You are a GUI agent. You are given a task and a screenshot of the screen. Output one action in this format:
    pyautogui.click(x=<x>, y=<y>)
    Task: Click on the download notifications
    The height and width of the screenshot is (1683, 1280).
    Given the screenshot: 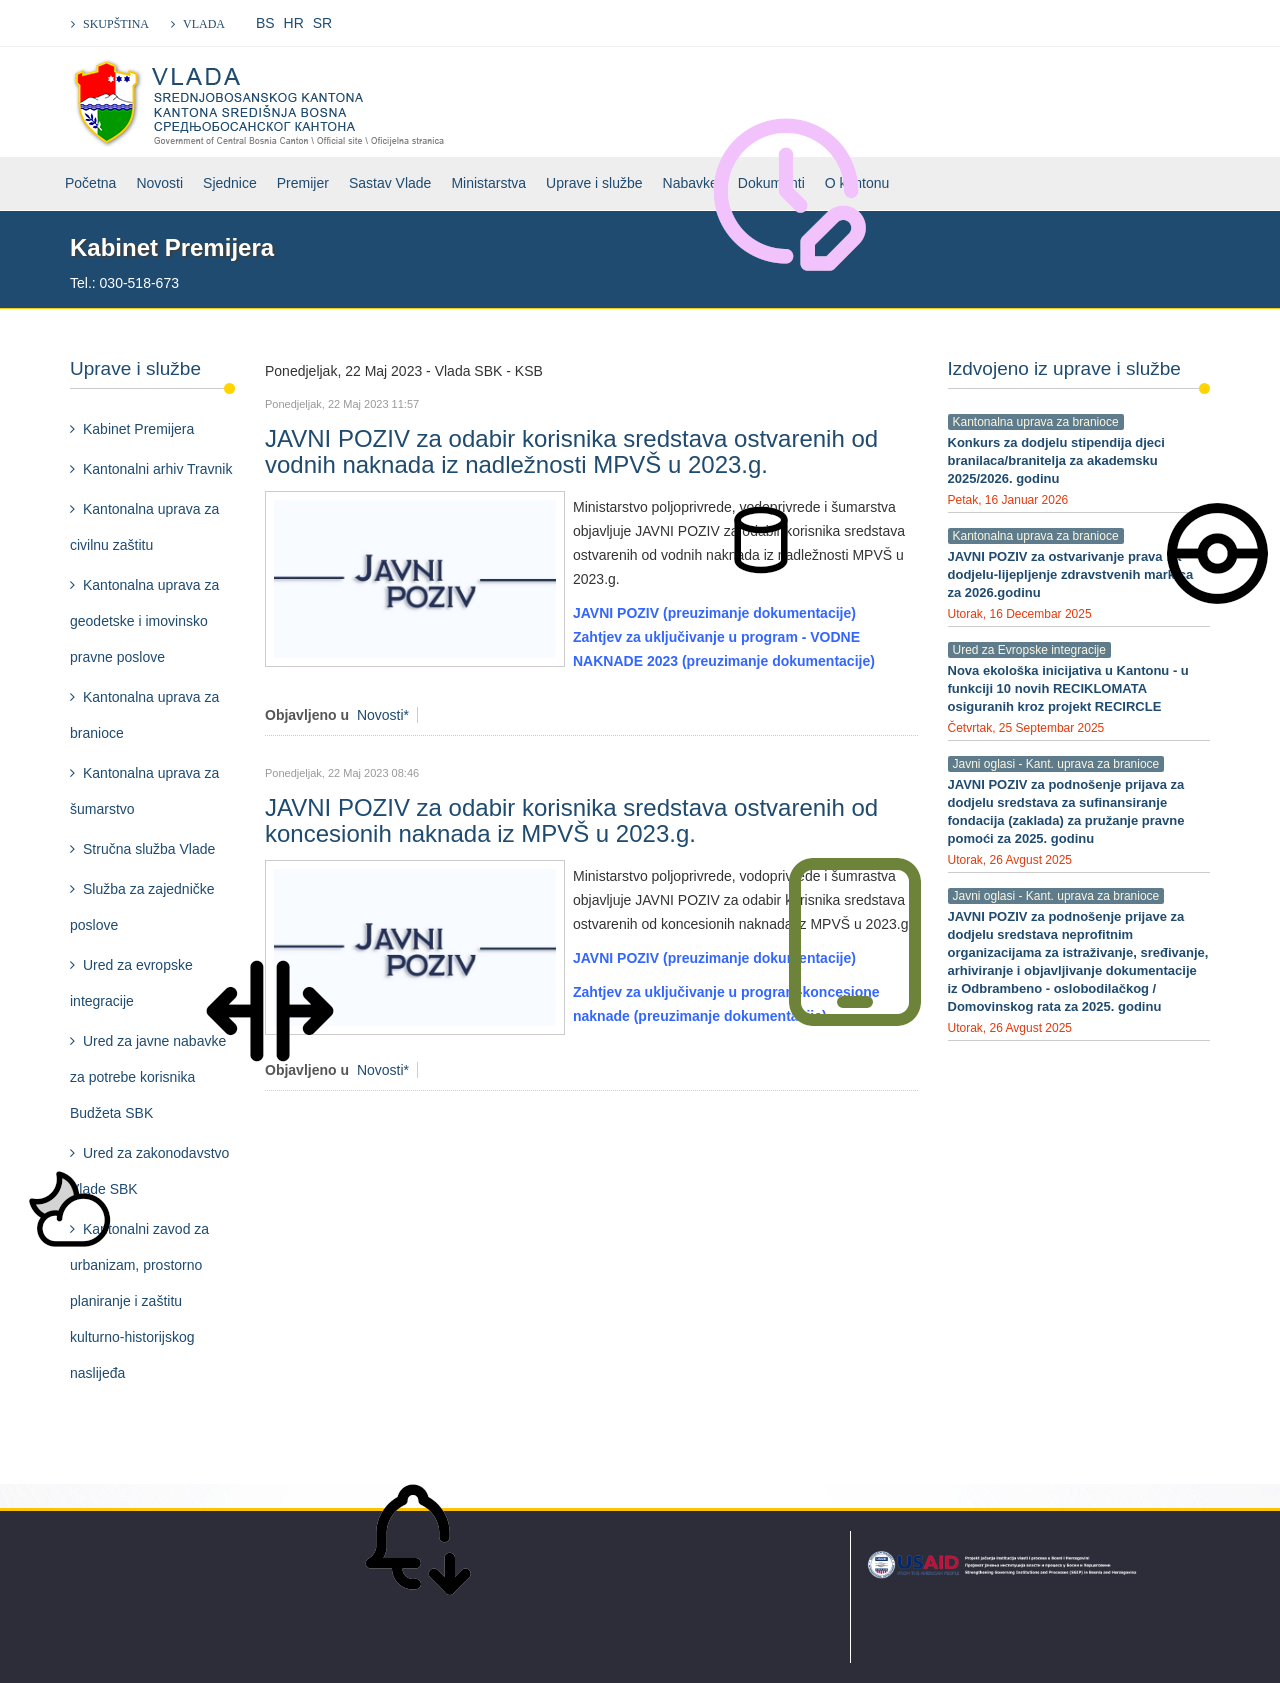 What is the action you would take?
    pyautogui.click(x=413, y=1537)
    